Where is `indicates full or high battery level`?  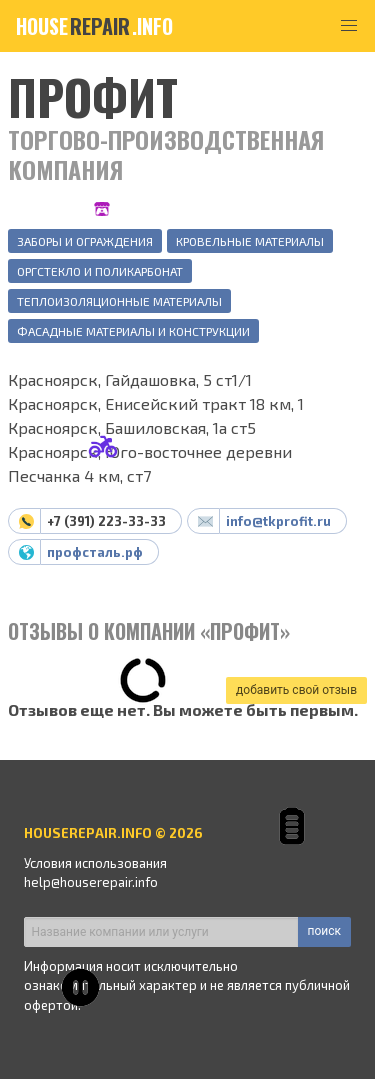 indicates full or high battery level is located at coordinates (292, 826).